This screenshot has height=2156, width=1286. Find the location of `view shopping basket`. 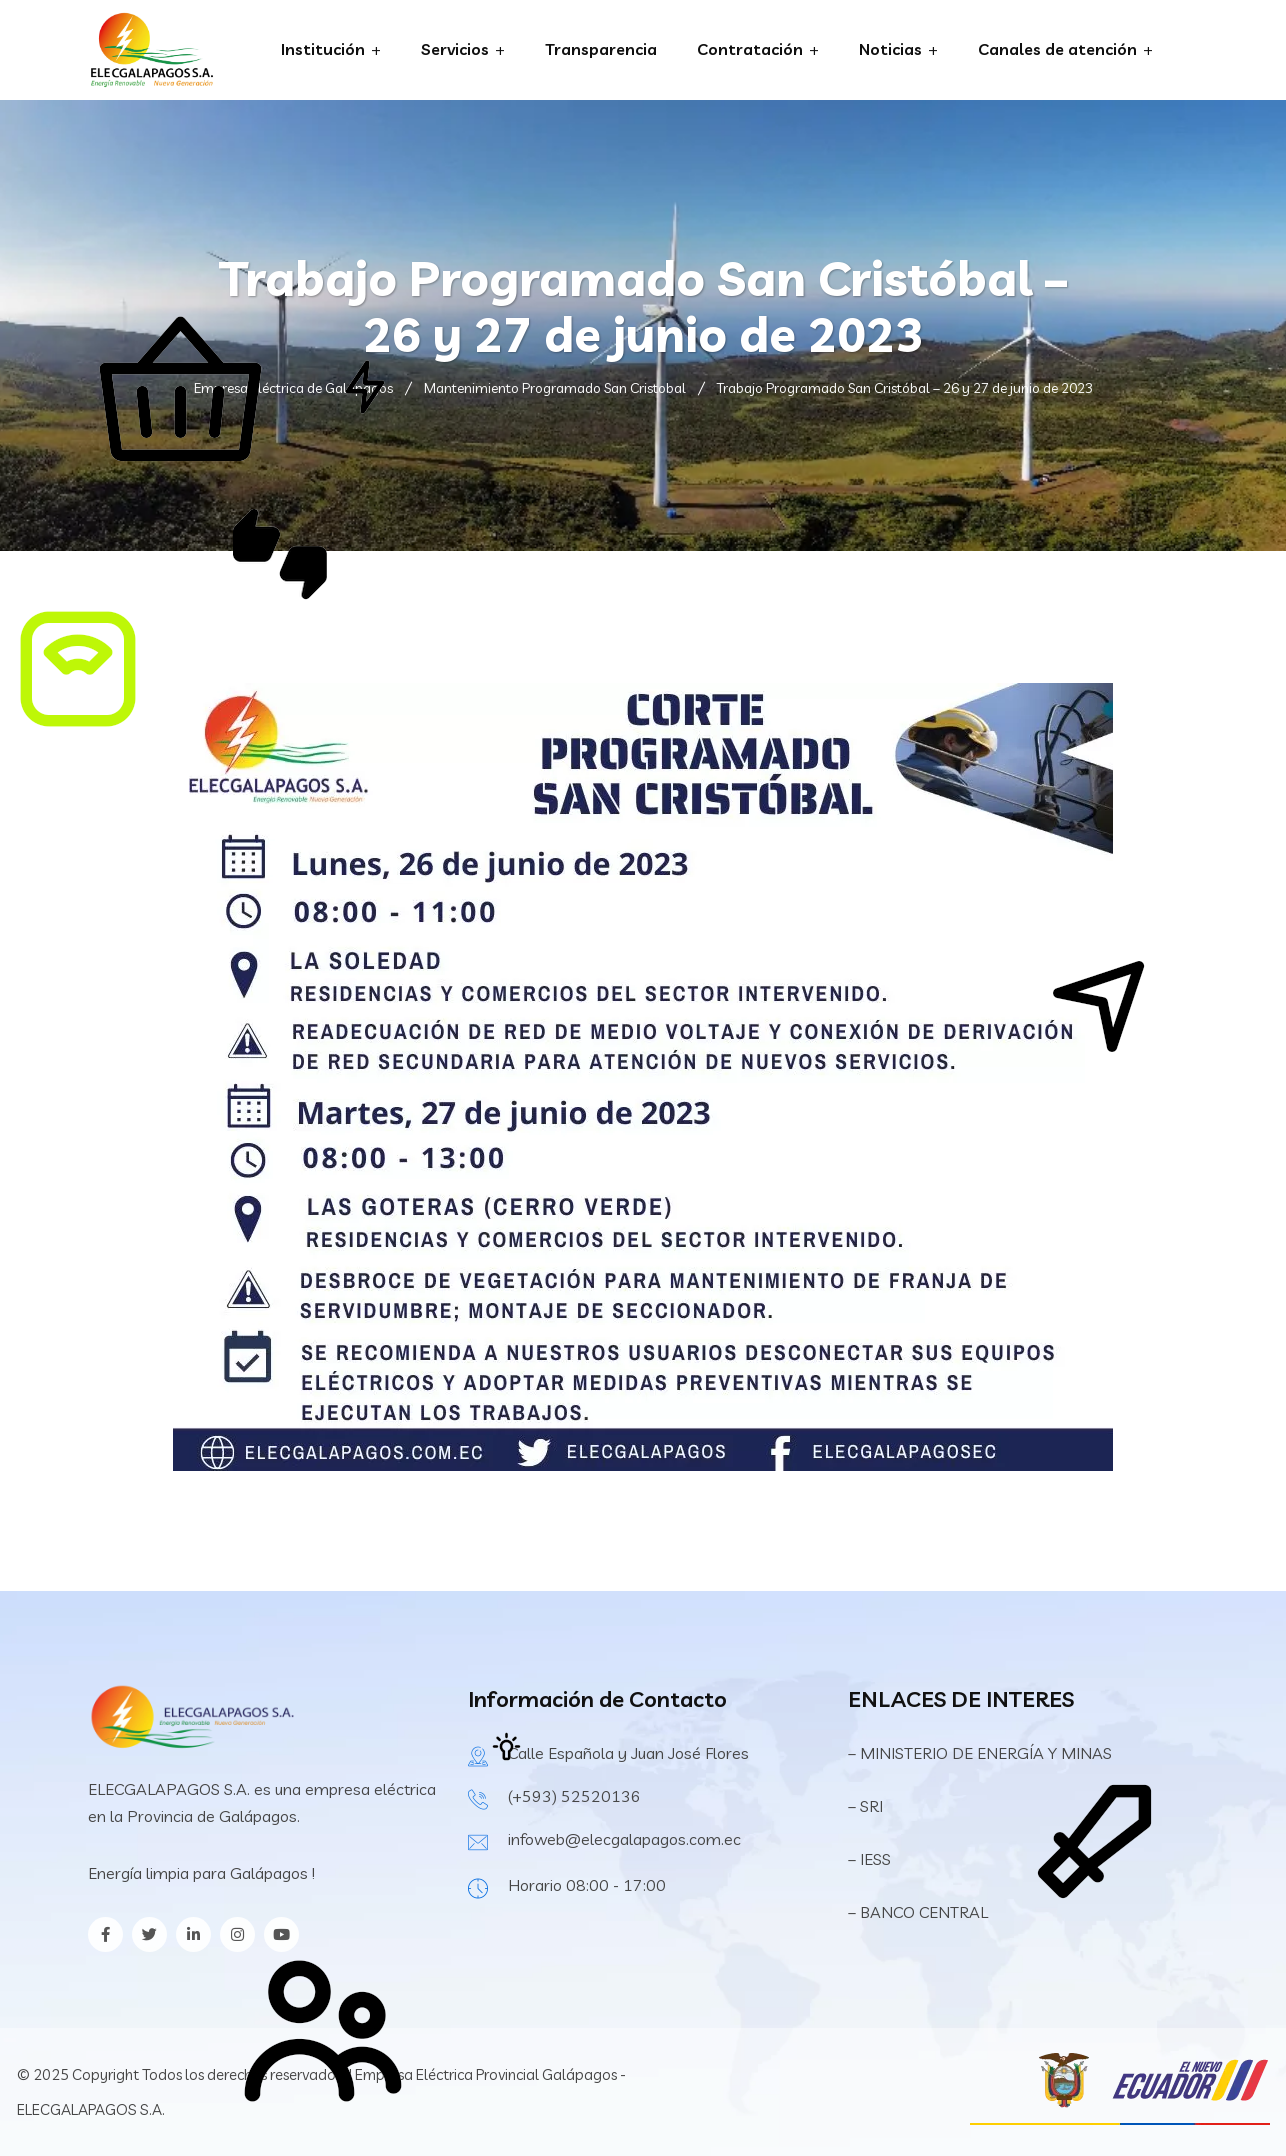

view shopping basket is located at coordinates (180, 397).